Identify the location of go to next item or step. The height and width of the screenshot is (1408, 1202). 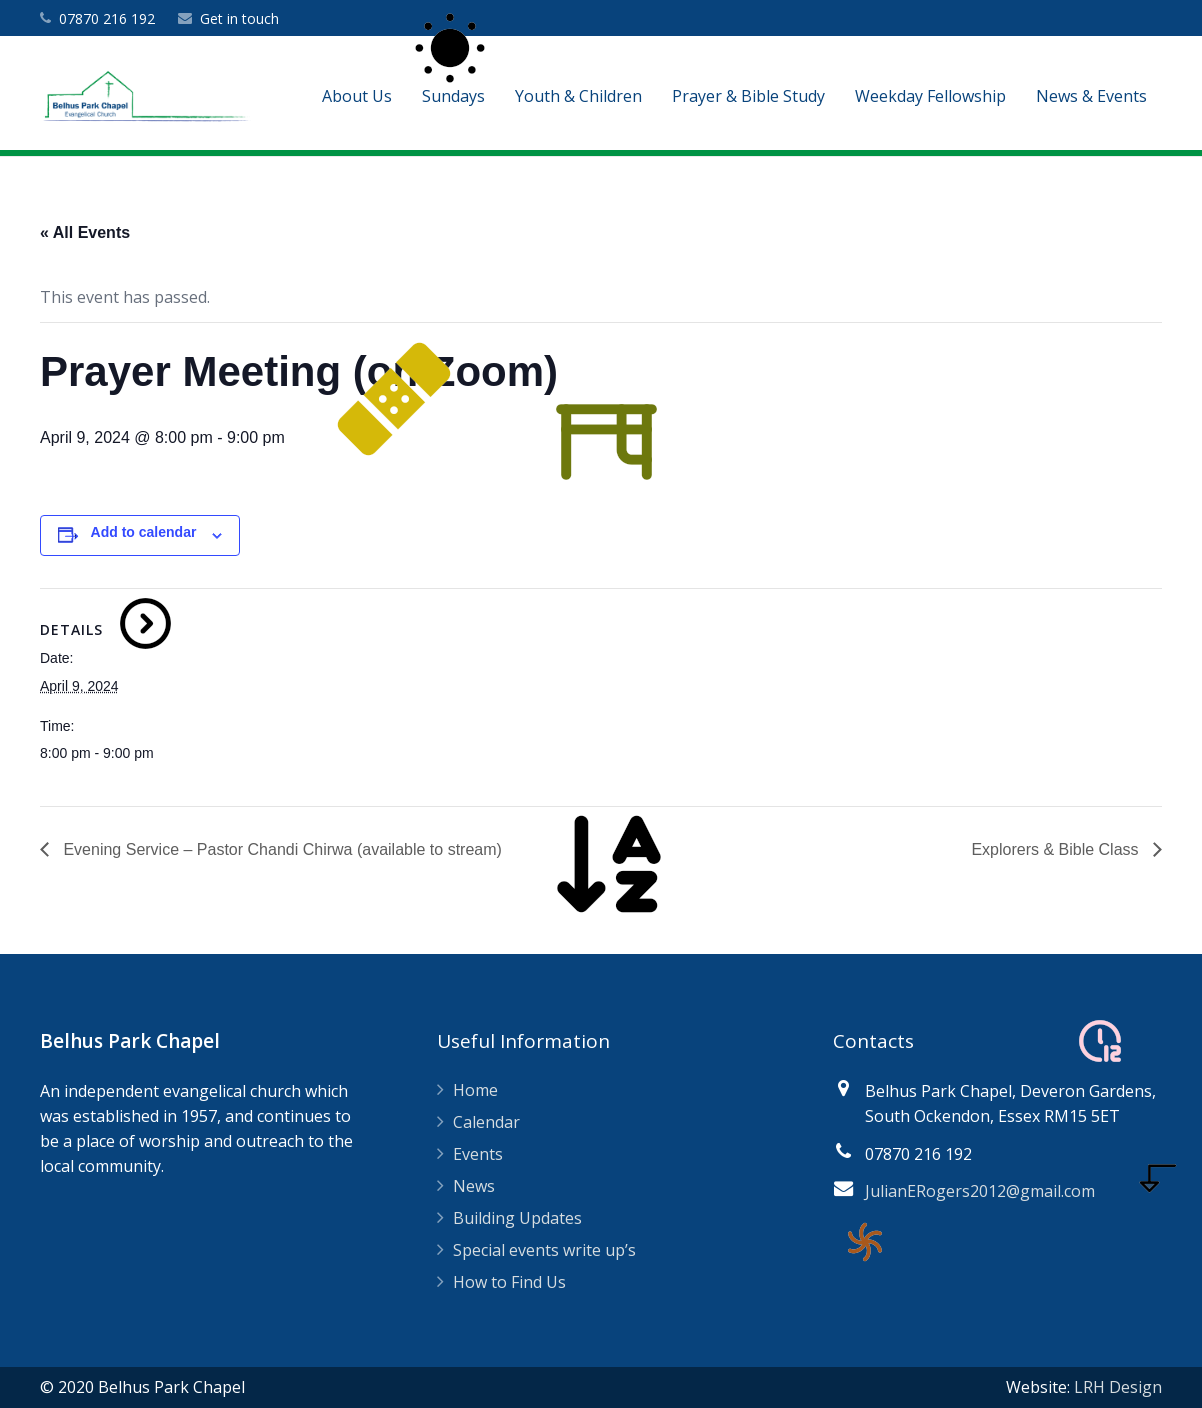
(145, 623).